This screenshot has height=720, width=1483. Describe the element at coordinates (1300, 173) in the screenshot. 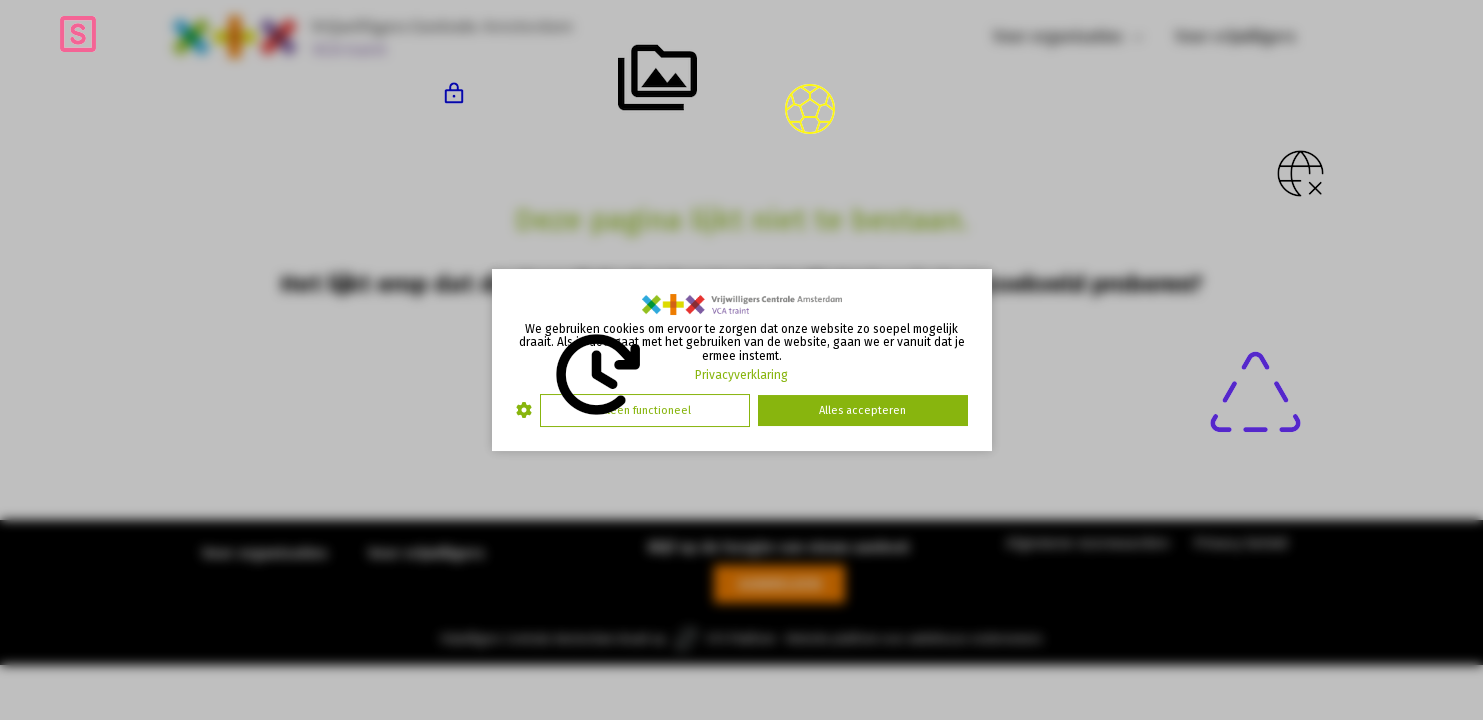

I see `no internet connection` at that location.